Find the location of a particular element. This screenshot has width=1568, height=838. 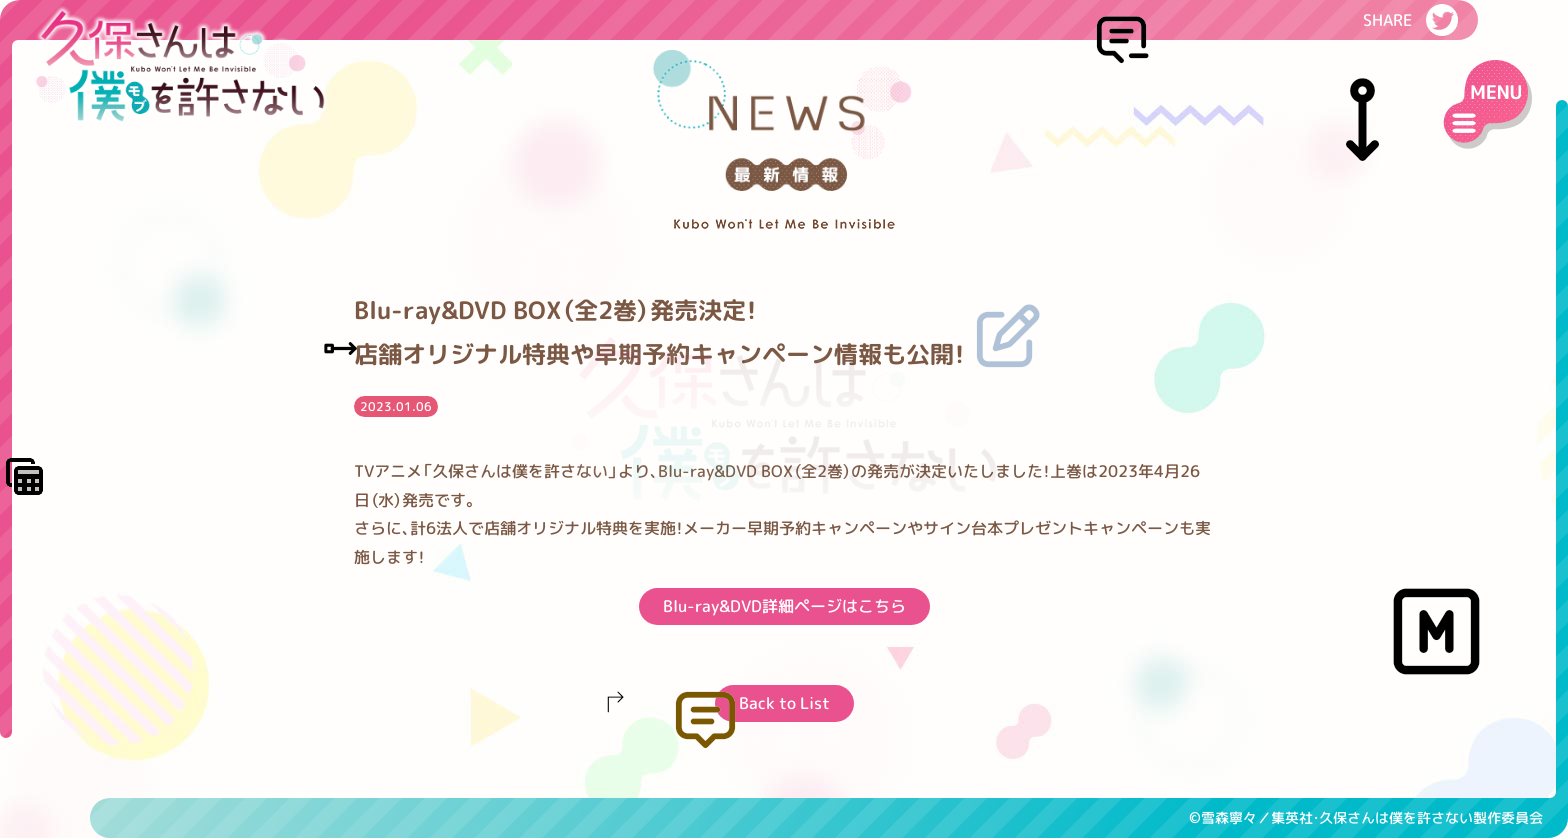

open messaging or chat is located at coordinates (705, 718).